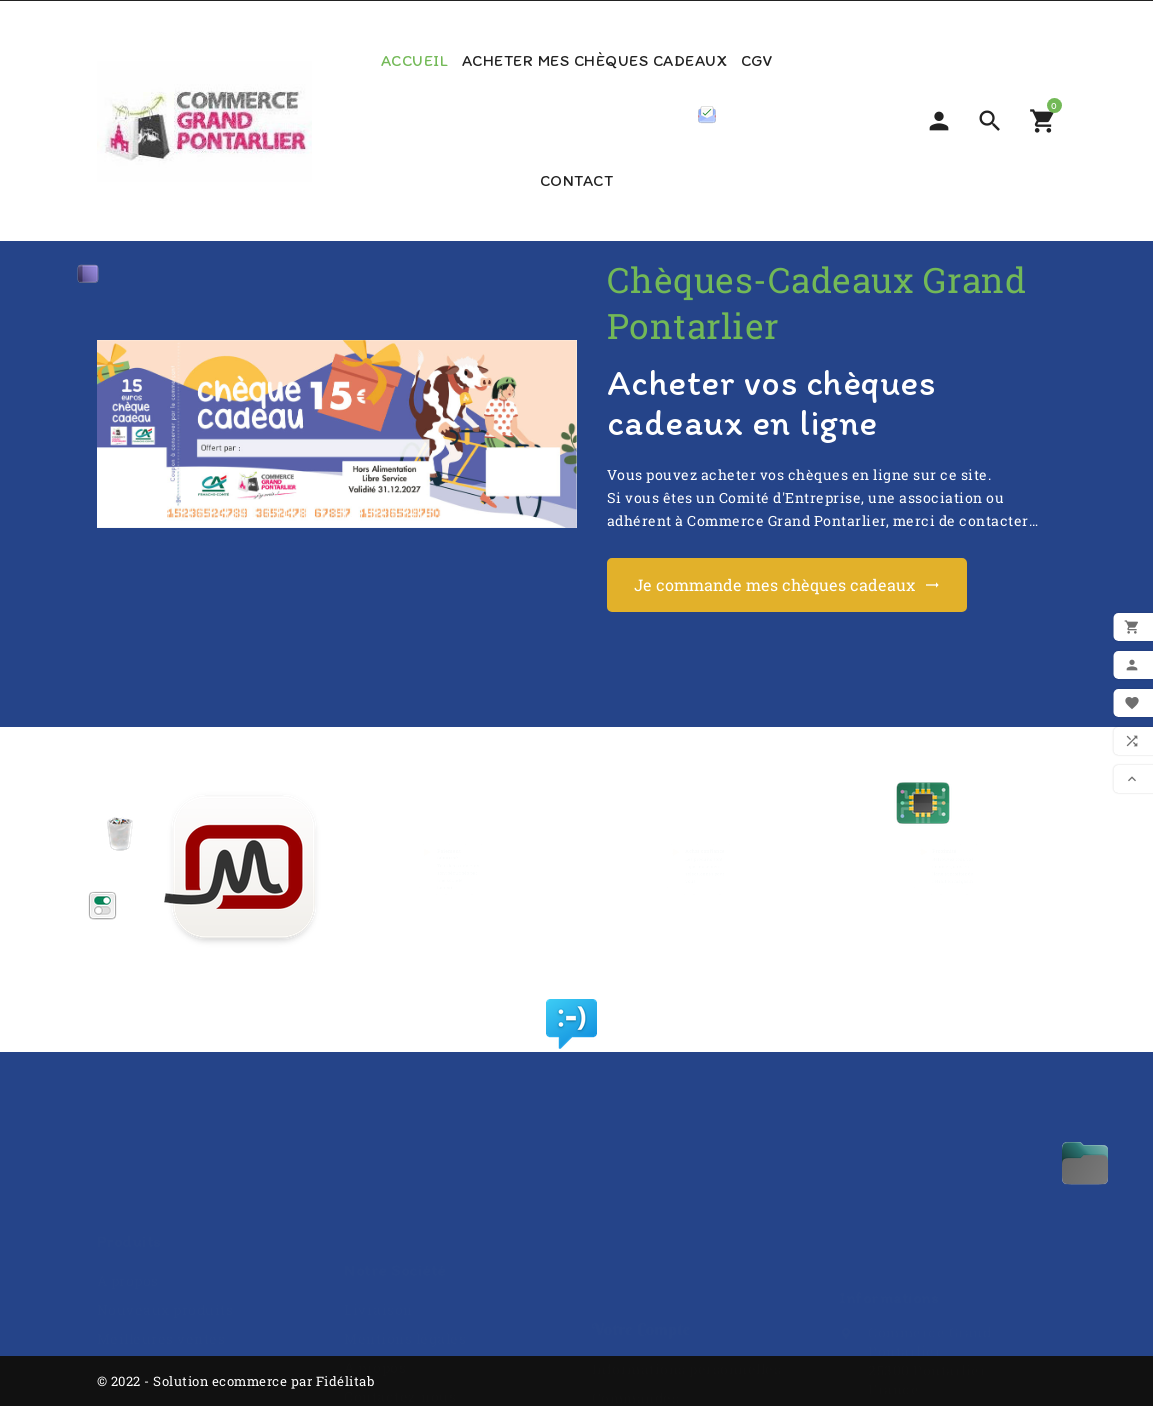 The width and height of the screenshot is (1153, 1406). What do you see at coordinates (923, 803) in the screenshot?
I see `open cpu-x system information utility` at bounding box center [923, 803].